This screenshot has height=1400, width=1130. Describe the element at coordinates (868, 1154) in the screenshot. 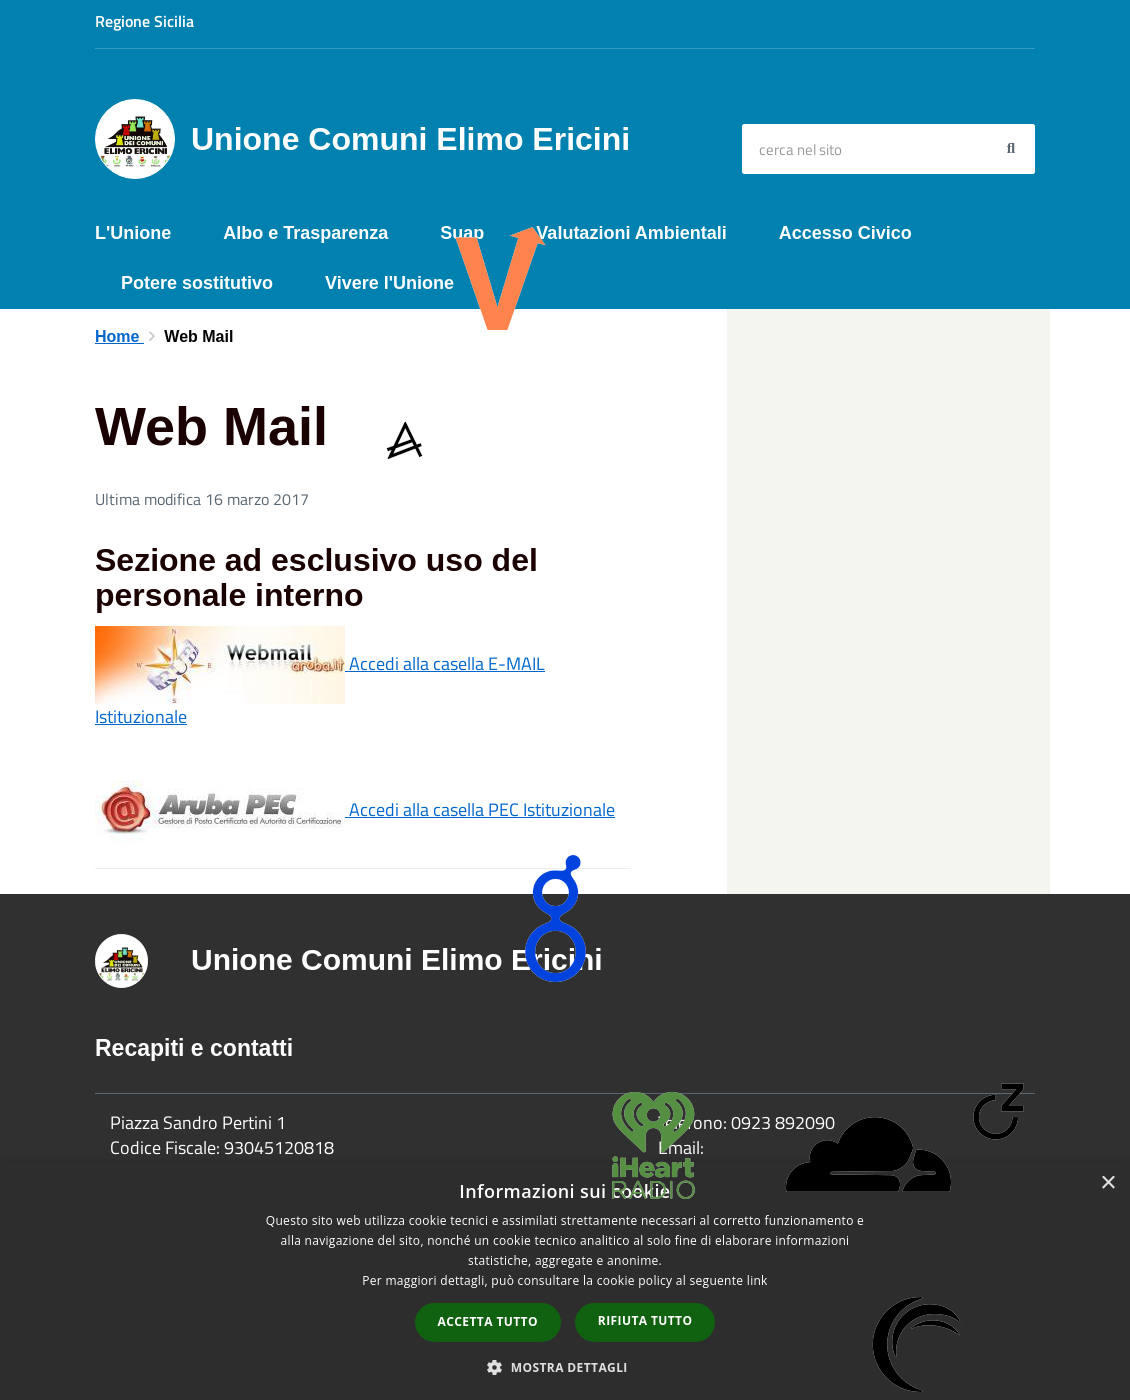

I see `cloudflare logo` at that location.